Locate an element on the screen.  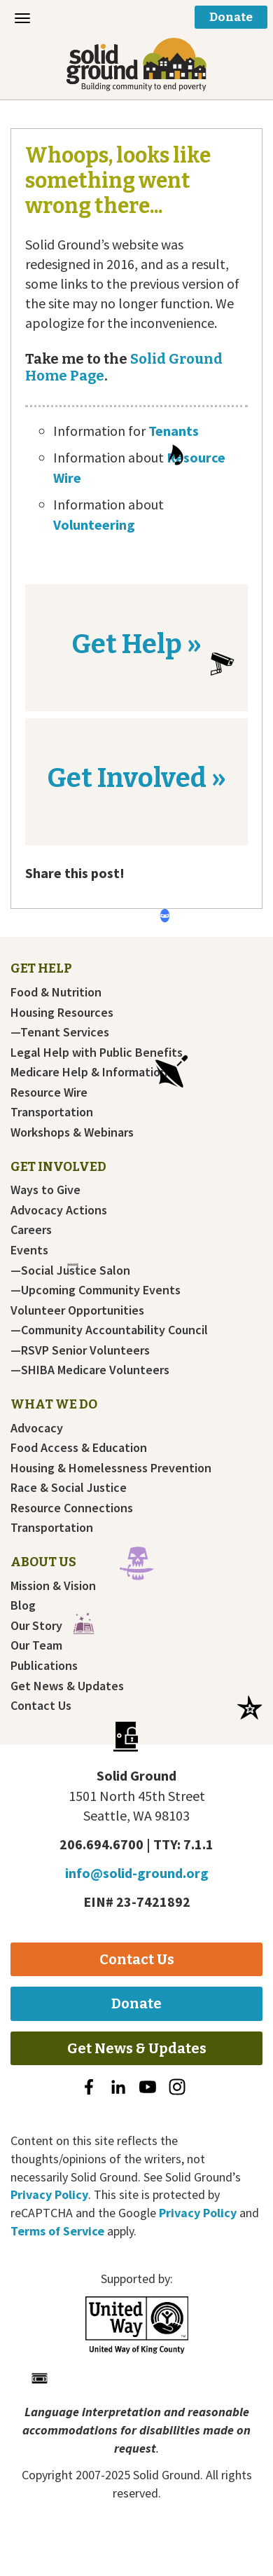
toggle stealth or incognito mode is located at coordinates (164, 915).